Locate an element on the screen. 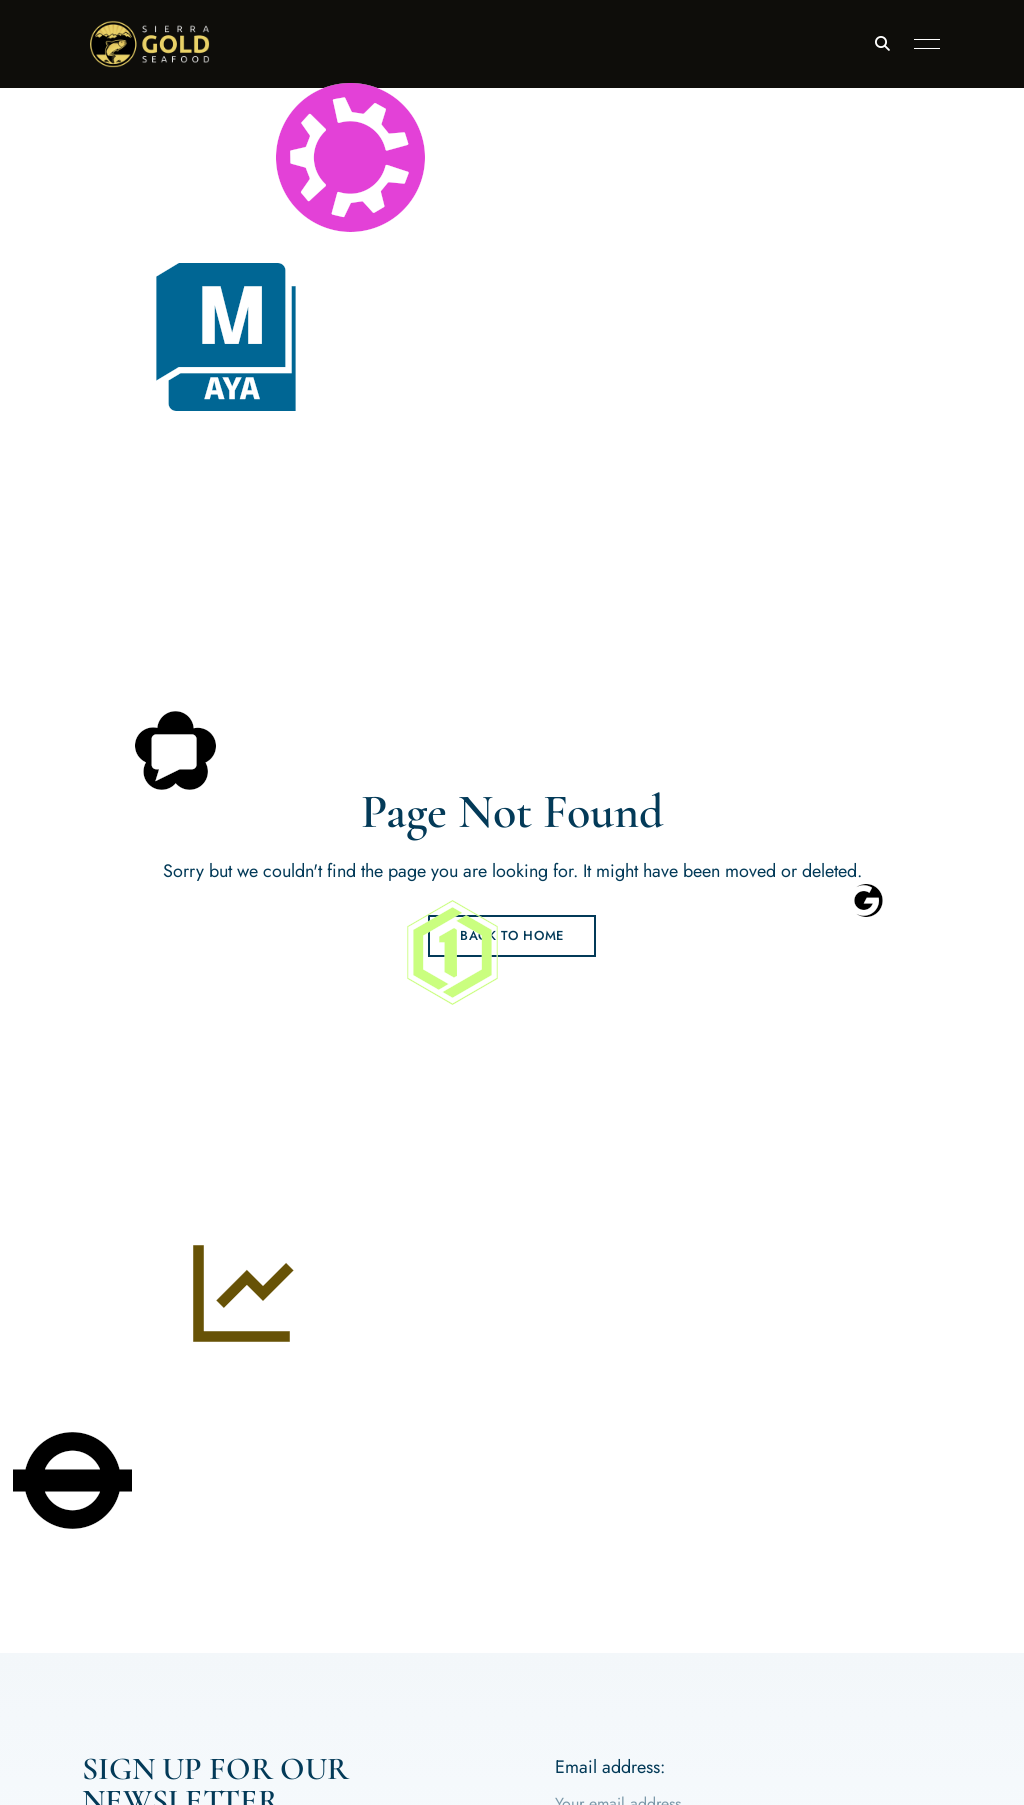 The height and width of the screenshot is (1805, 1024). open Autodesk Maya application is located at coordinates (226, 337).